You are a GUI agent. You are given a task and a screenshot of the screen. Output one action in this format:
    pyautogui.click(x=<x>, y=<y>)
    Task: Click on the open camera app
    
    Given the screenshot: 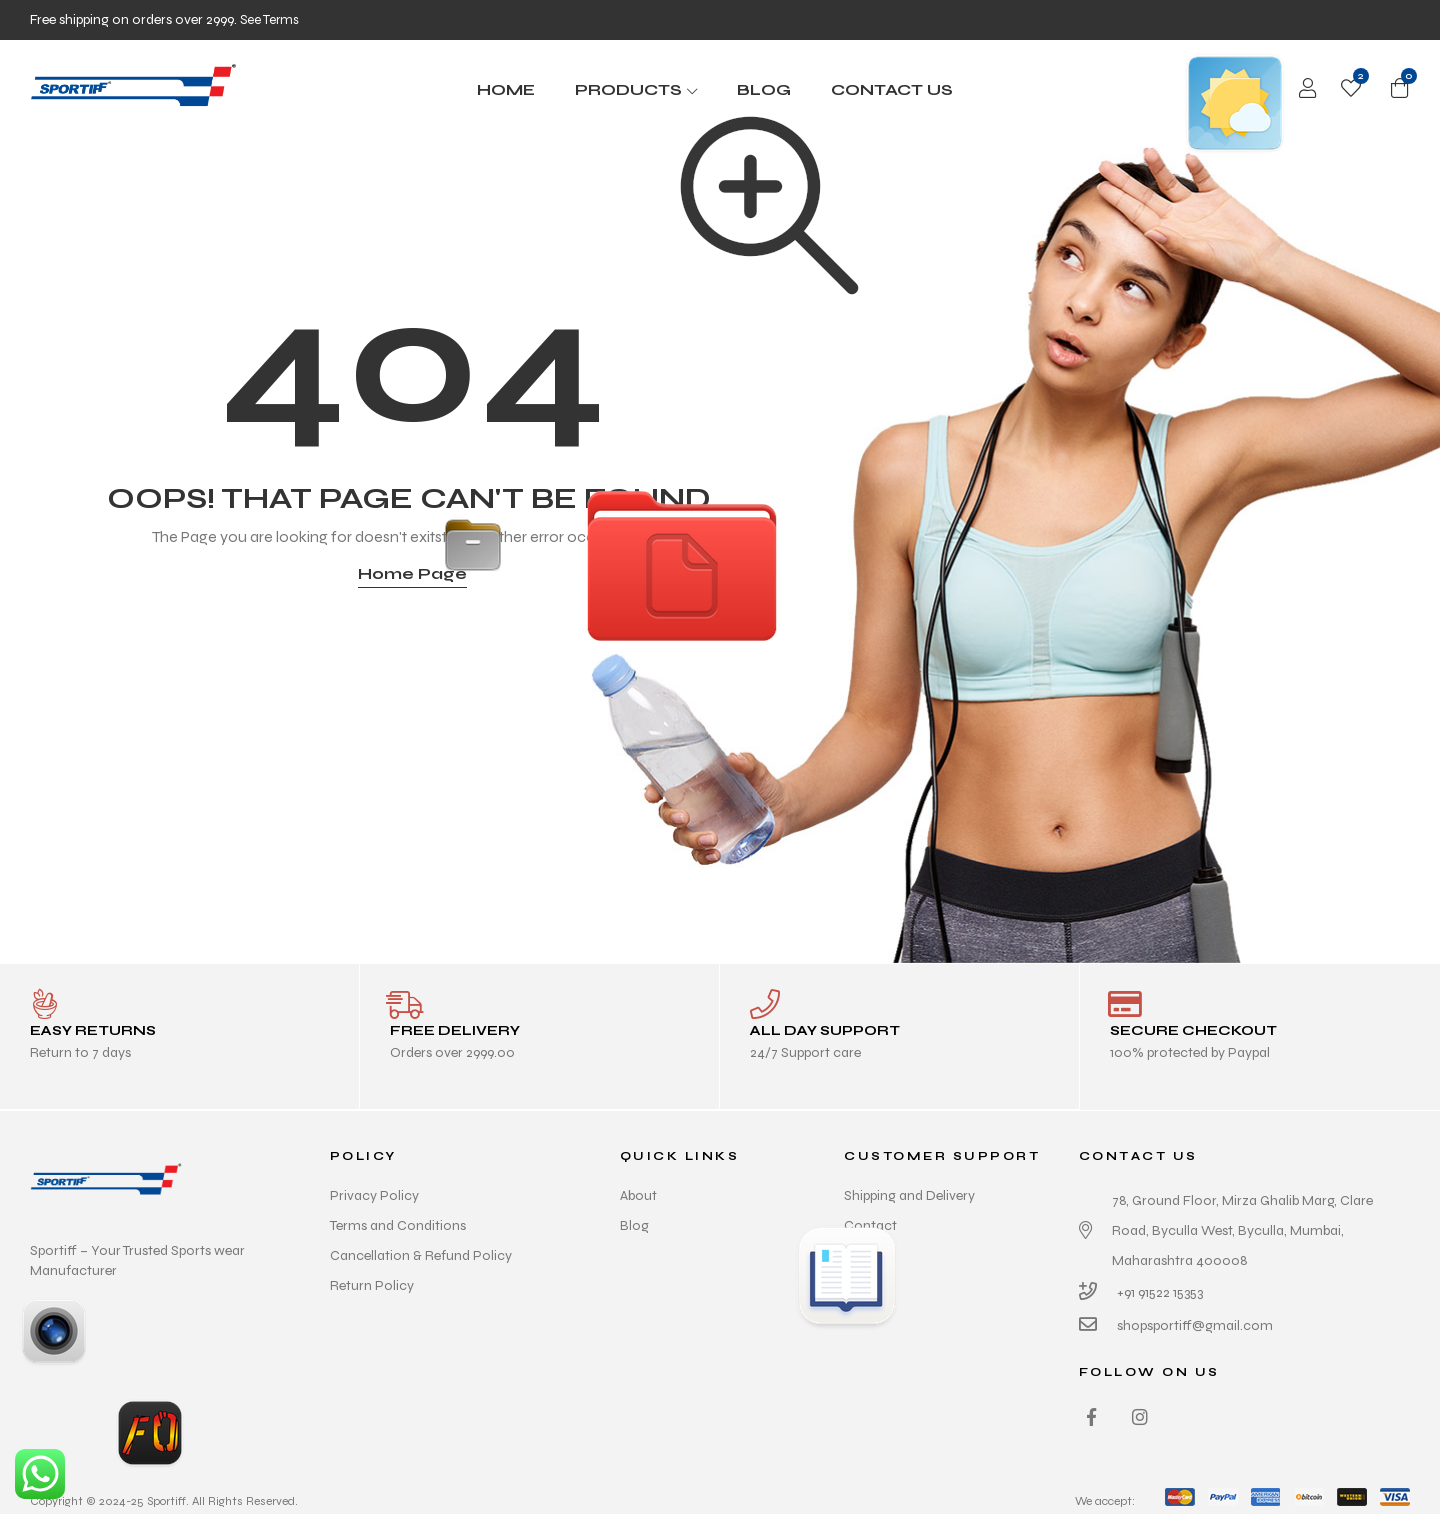 What is the action you would take?
    pyautogui.click(x=54, y=1331)
    